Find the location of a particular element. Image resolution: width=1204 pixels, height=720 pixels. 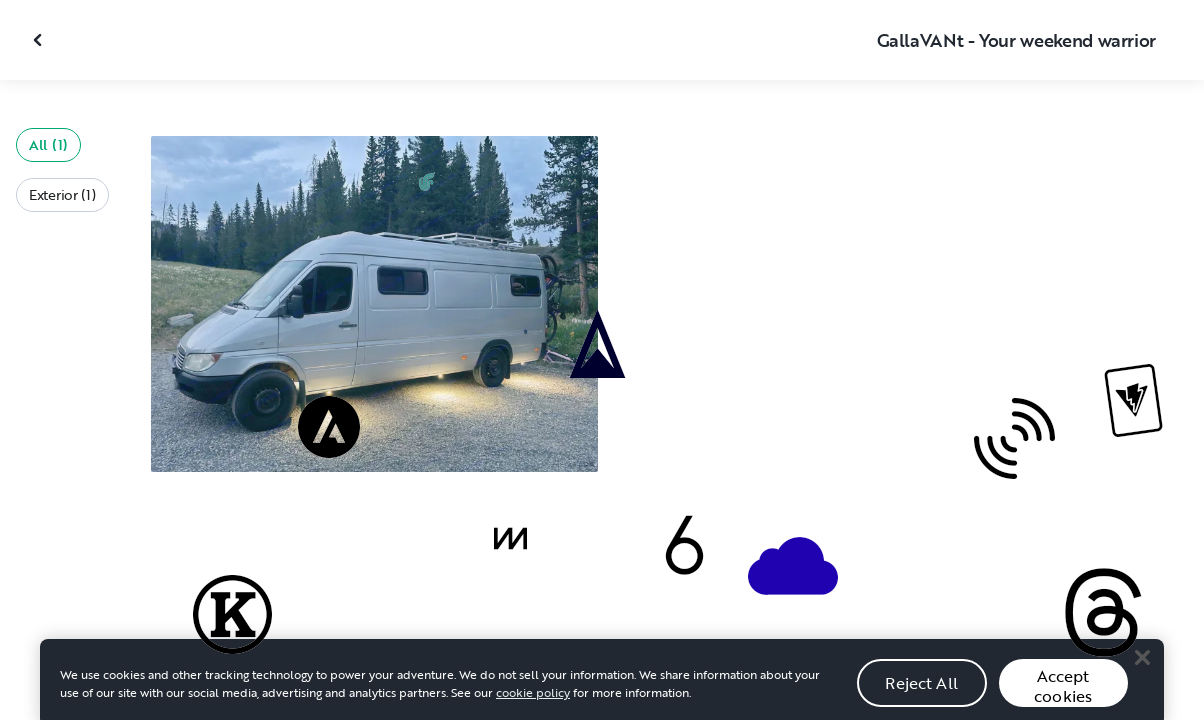

open ChartMogul analytics dashboard is located at coordinates (510, 538).